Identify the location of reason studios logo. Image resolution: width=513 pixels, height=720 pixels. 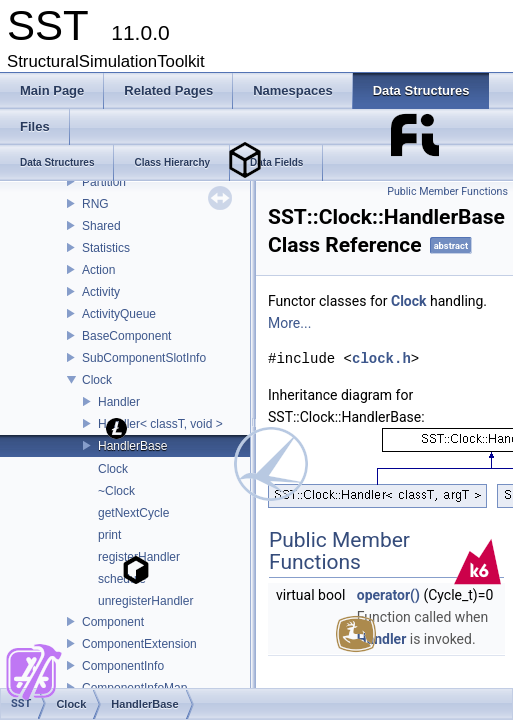
(136, 570).